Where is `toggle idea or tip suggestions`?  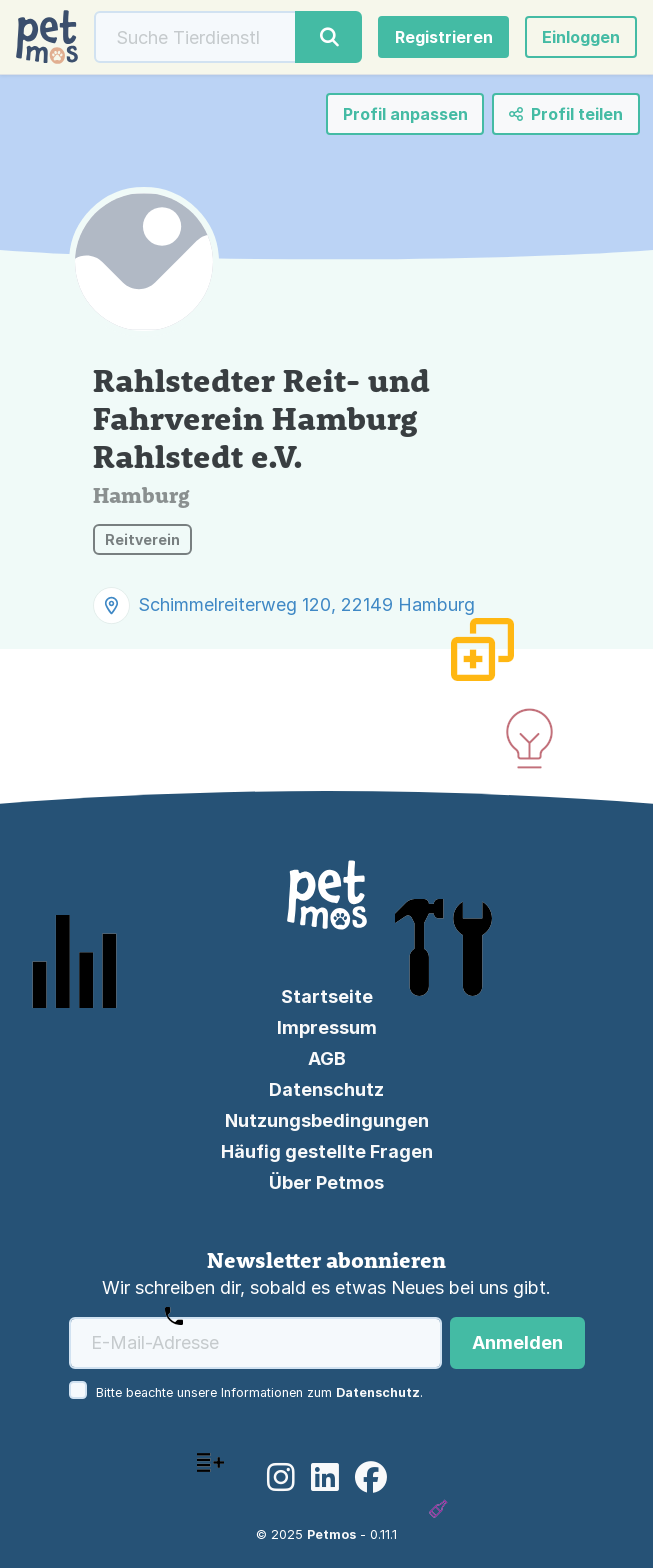
toggle idea or tip suggestions is located at coordinates (529, 738).